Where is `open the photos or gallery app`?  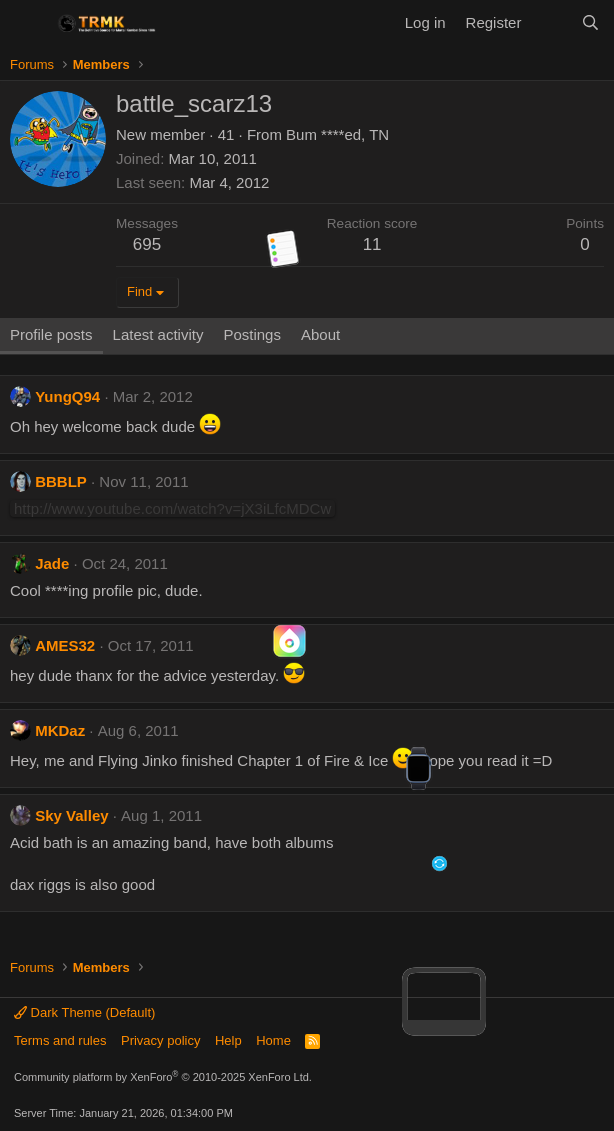 open the photos or gallery app is located at coordinates (444, 999).